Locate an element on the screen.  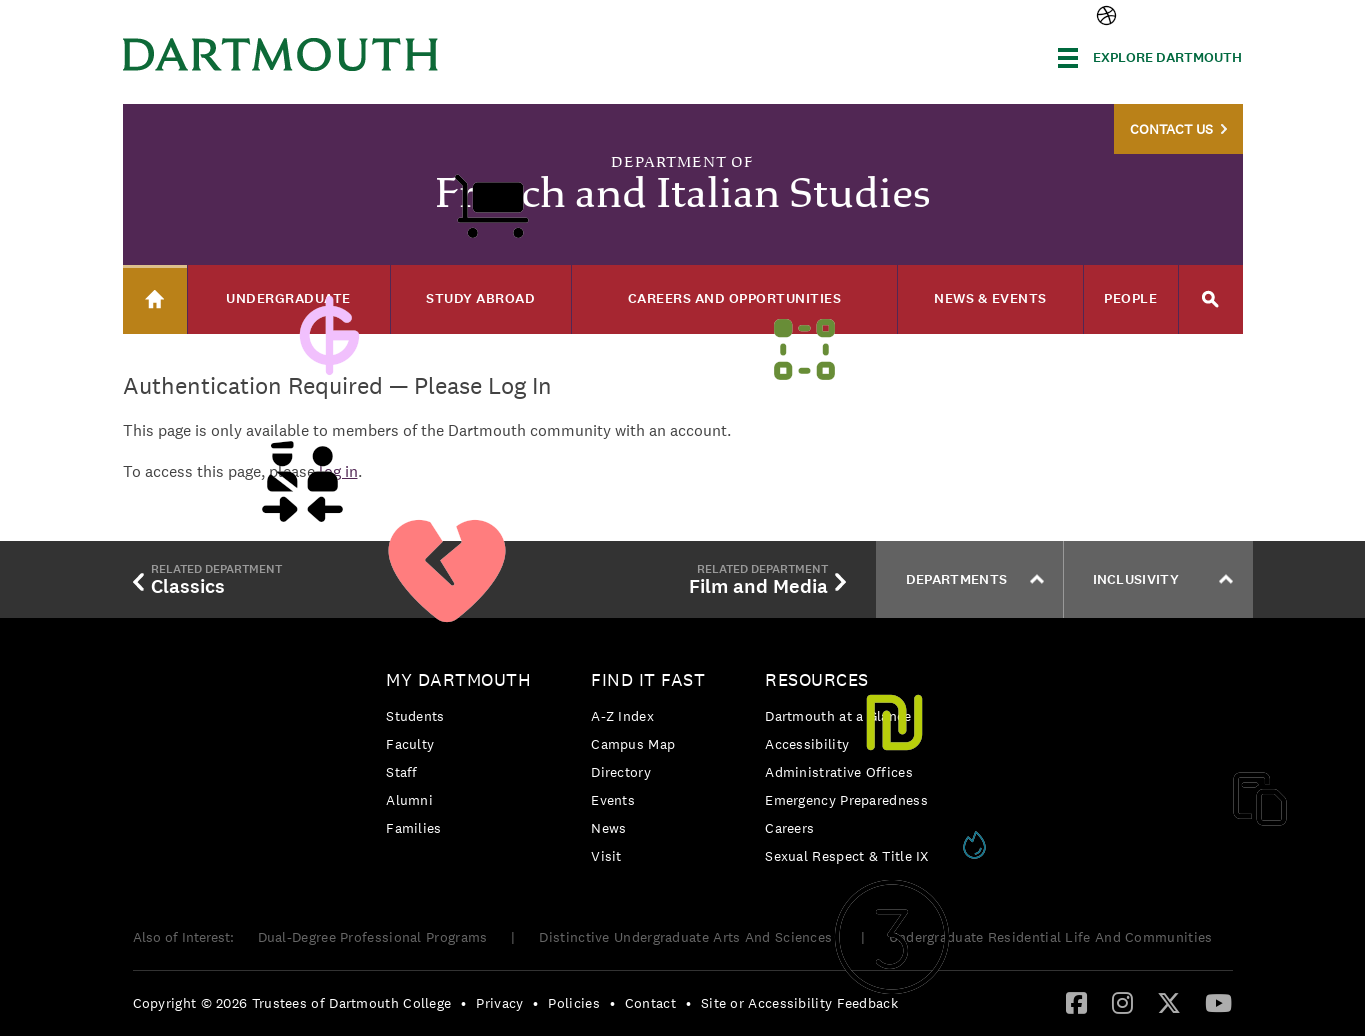
indicates paraguayan guaraní currency is located at coordinates (329, 335).